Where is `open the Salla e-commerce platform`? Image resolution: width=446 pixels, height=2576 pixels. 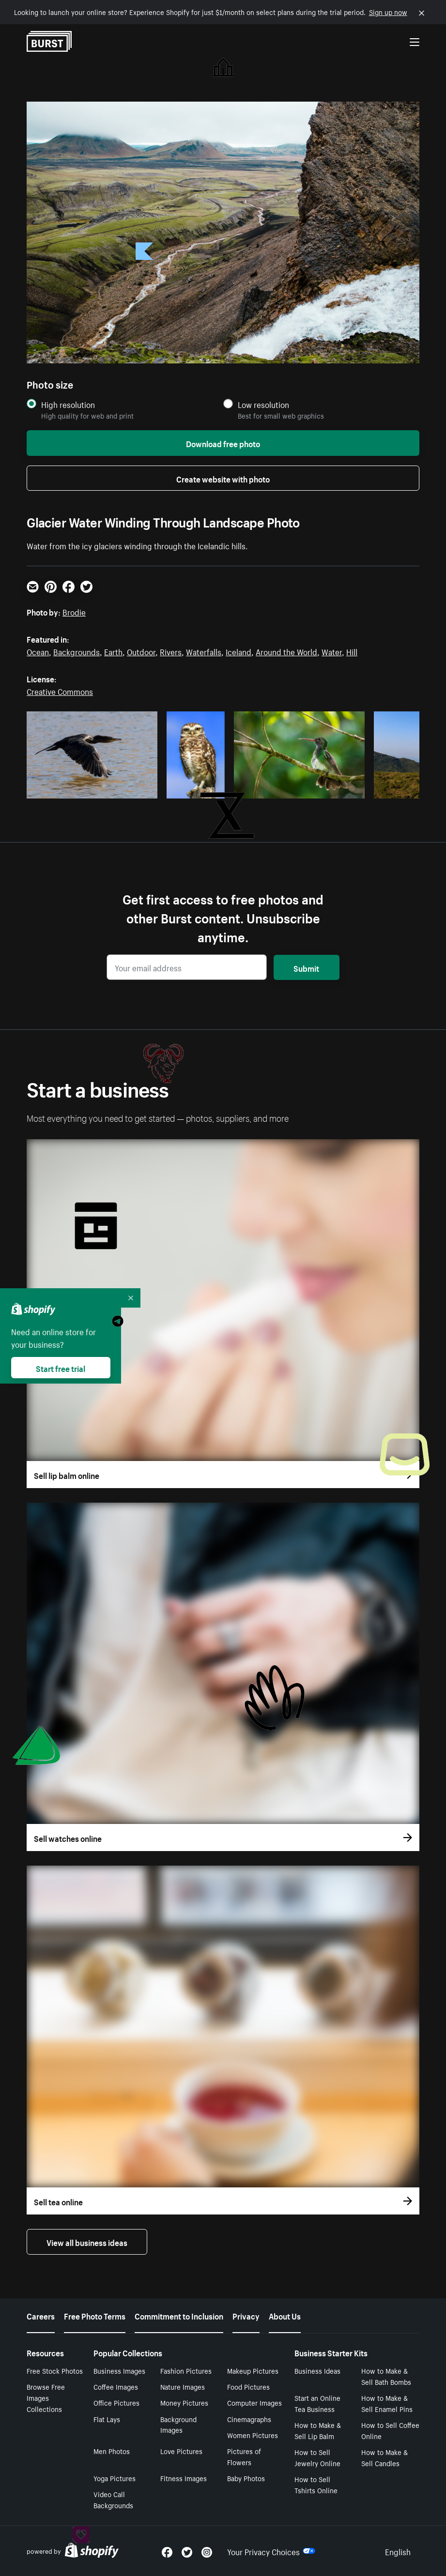 open the Salla e-commerce platform is located at coordinates (404, 1454).